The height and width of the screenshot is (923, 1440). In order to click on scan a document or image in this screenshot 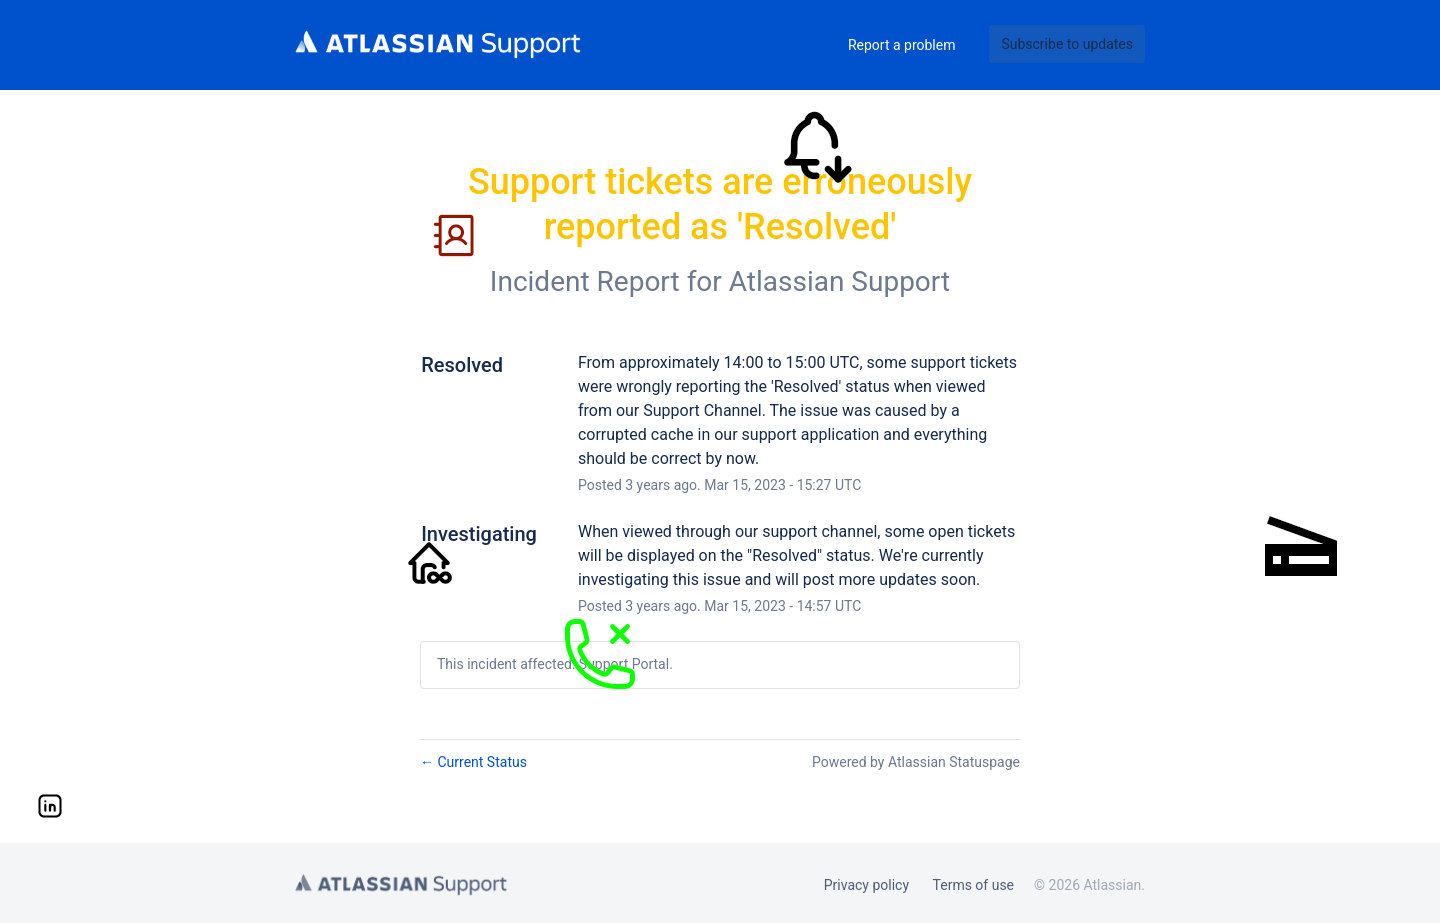, I will do `click(1301, 544)`.